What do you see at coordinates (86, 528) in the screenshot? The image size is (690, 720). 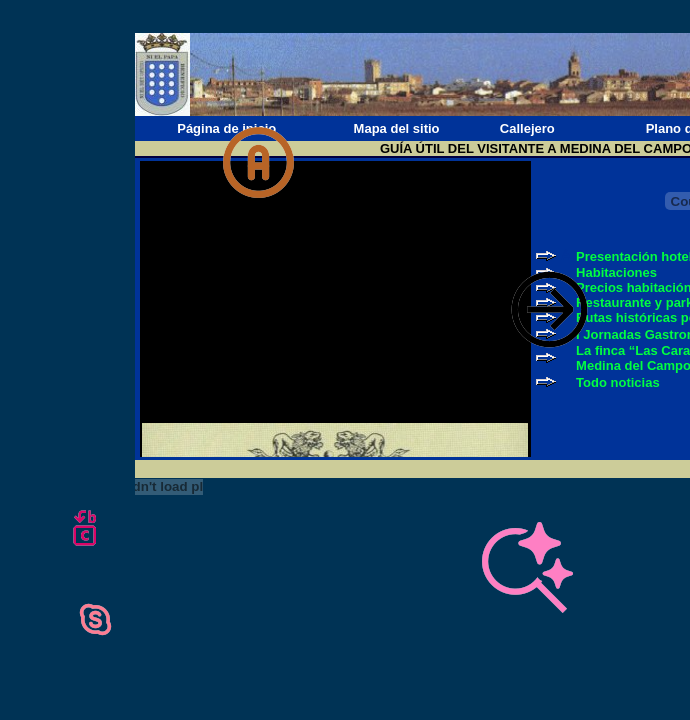 I see `replace selected text or content` at bounding box center [86, 528].